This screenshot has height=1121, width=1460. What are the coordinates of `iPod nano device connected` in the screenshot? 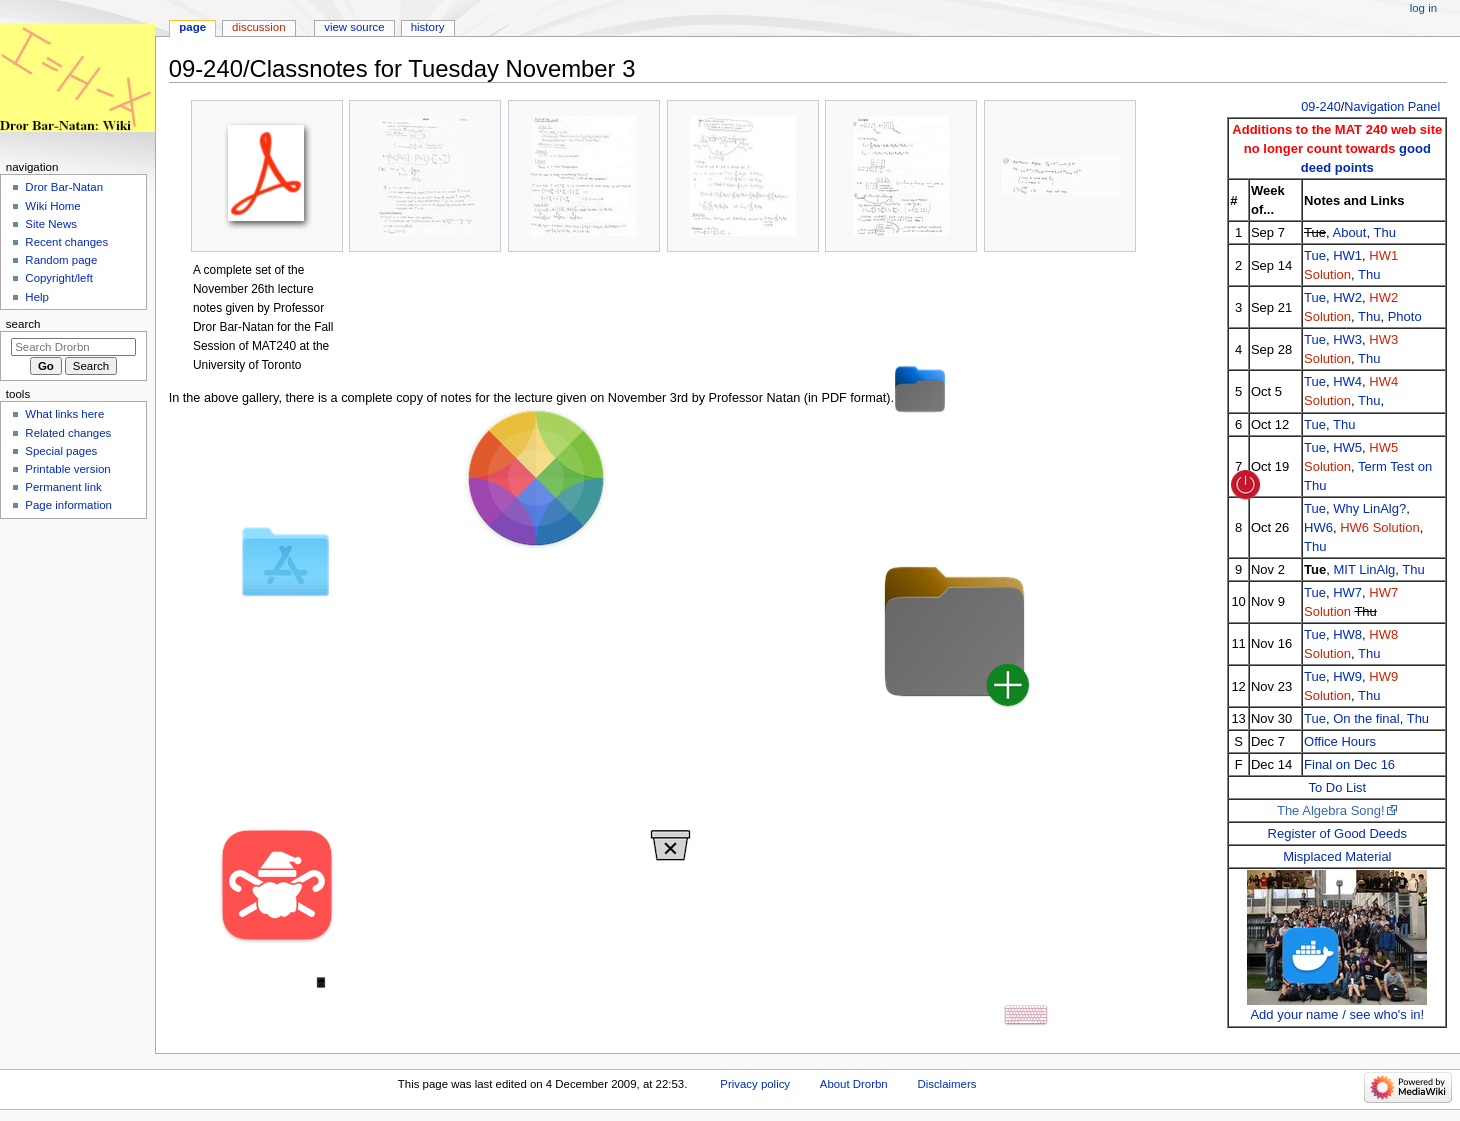 It's located at (321, 980).